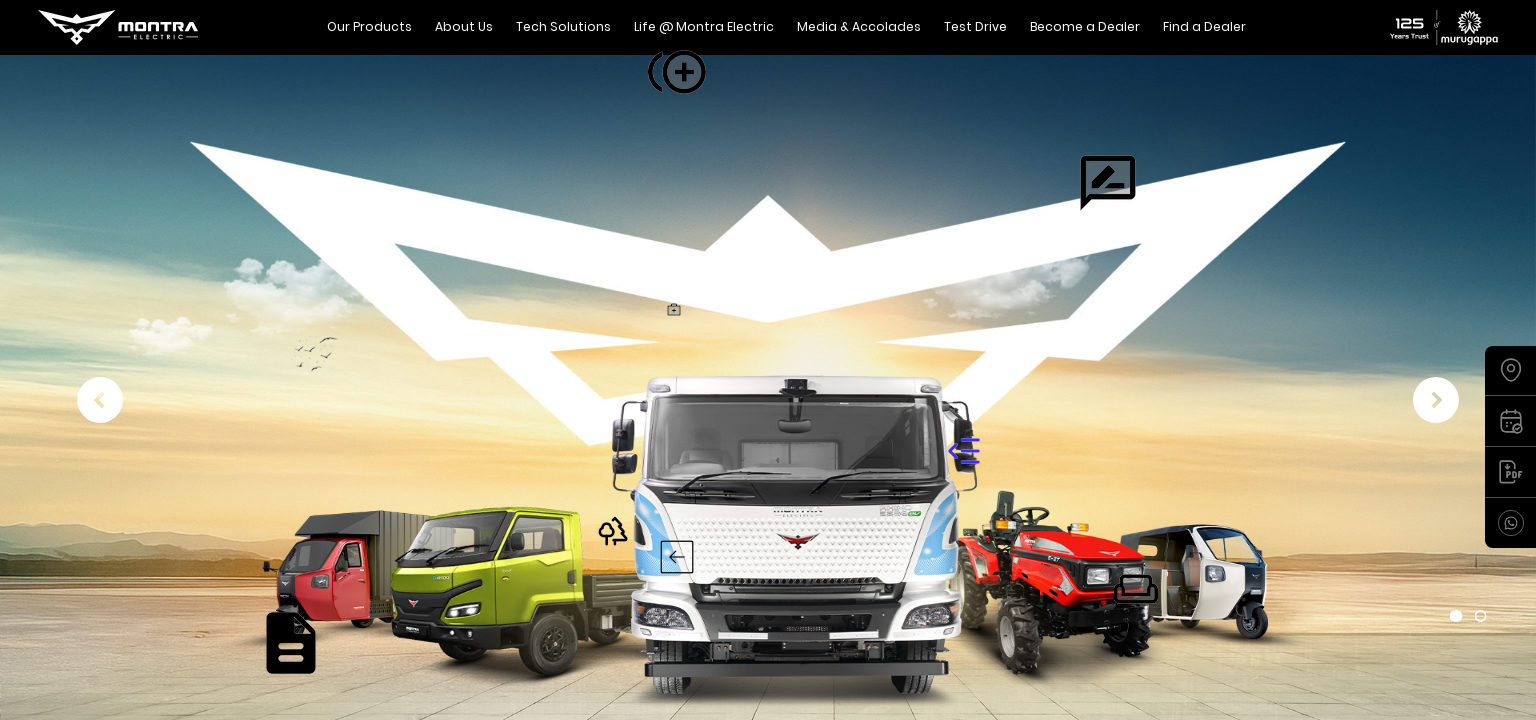 The width and height of the screenshot is (1536, 720). I want to click on view parks or natural areas nearby, so click(613, 530).